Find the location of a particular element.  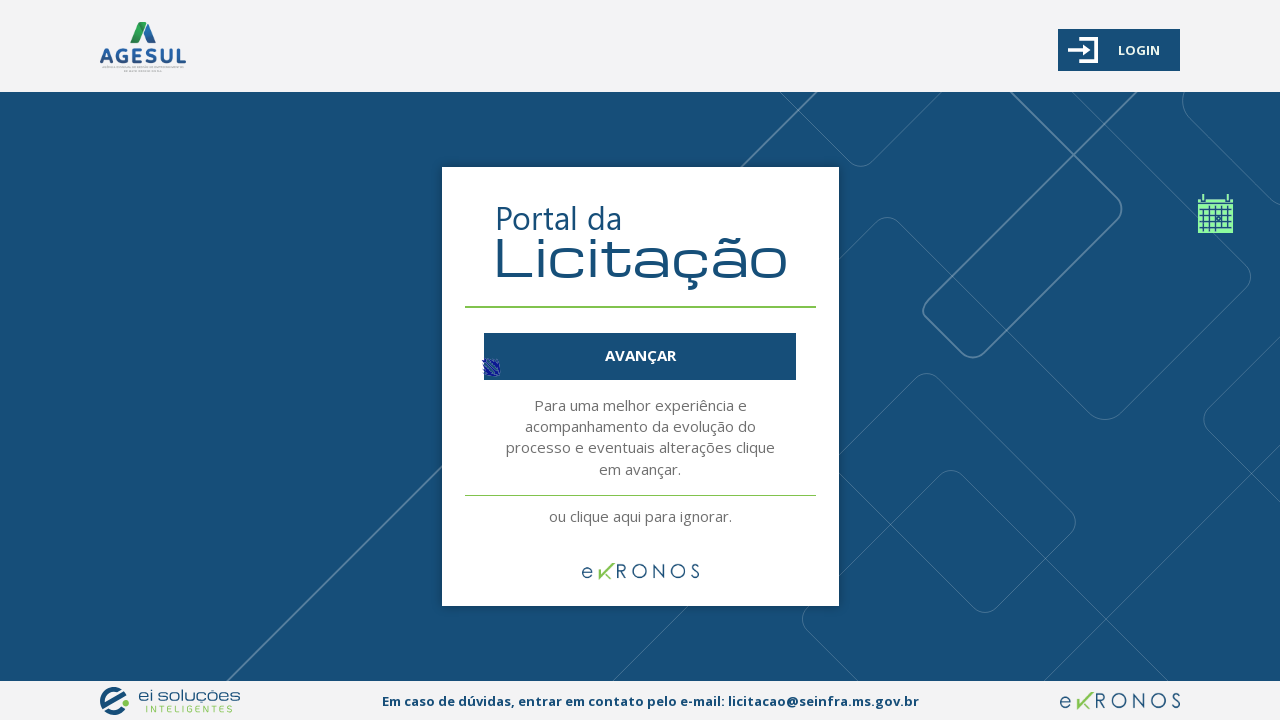

view or open the calendar is located at coordinates (1215, 215).